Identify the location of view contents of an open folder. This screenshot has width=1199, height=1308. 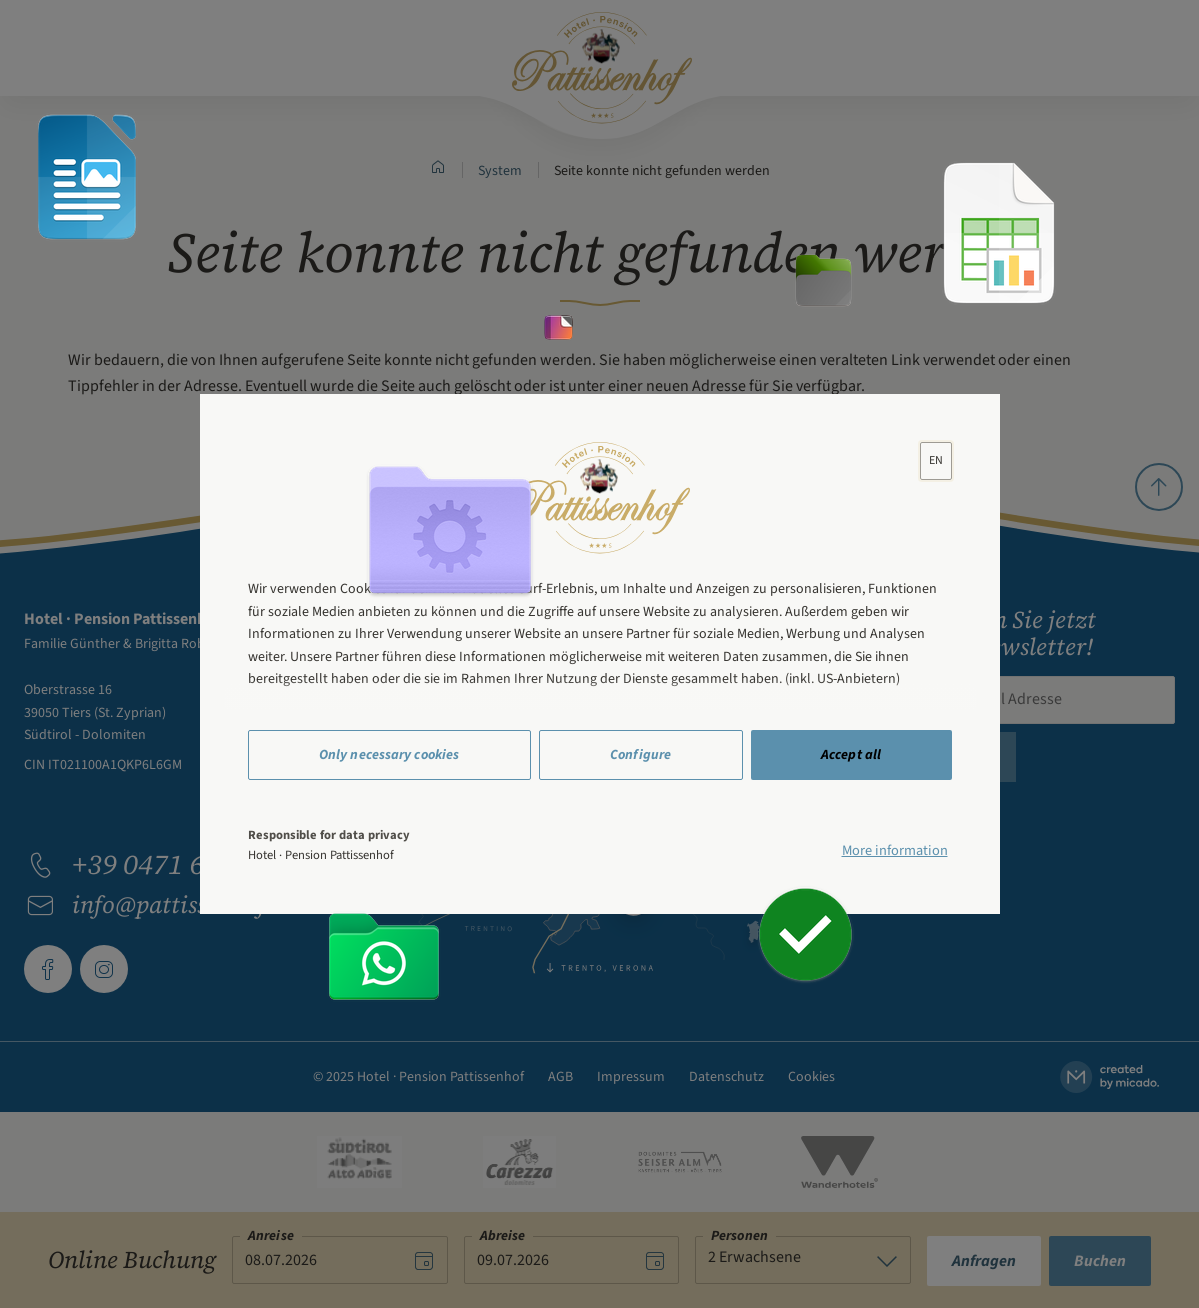
(823, 280).